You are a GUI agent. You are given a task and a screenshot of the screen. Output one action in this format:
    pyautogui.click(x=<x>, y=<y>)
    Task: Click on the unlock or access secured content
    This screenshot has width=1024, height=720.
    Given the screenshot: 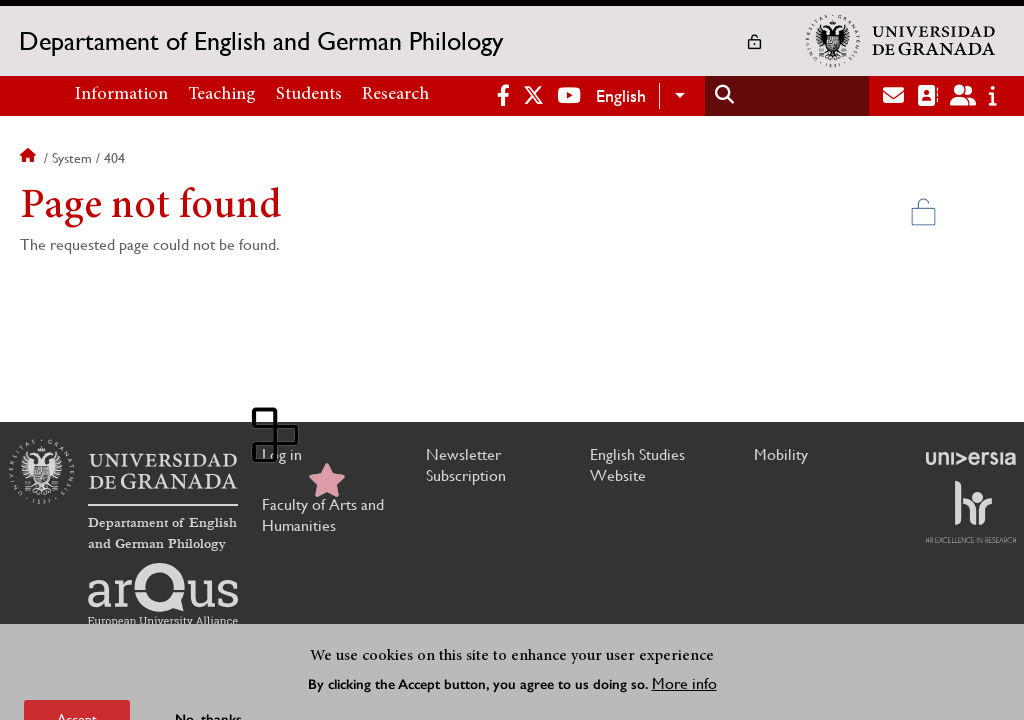 What is the action you would take?
    pyautogui.click(x=754, y=42)
    